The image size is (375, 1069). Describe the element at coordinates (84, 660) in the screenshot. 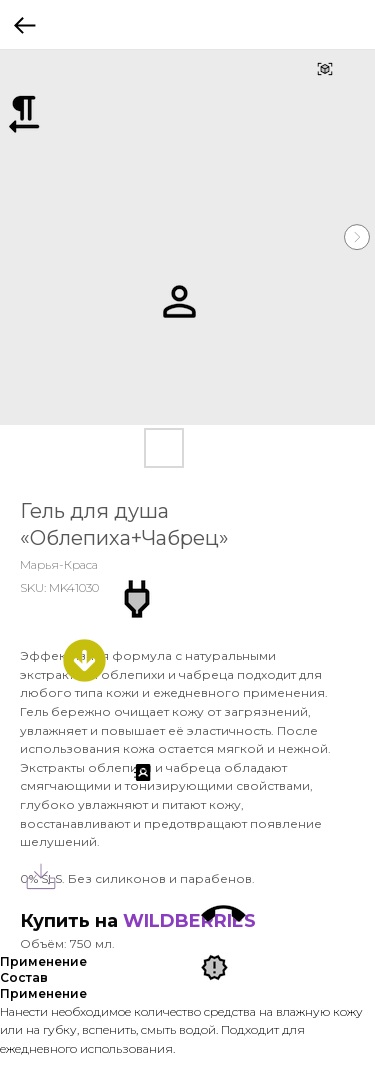

I see `download file or content` at that location.